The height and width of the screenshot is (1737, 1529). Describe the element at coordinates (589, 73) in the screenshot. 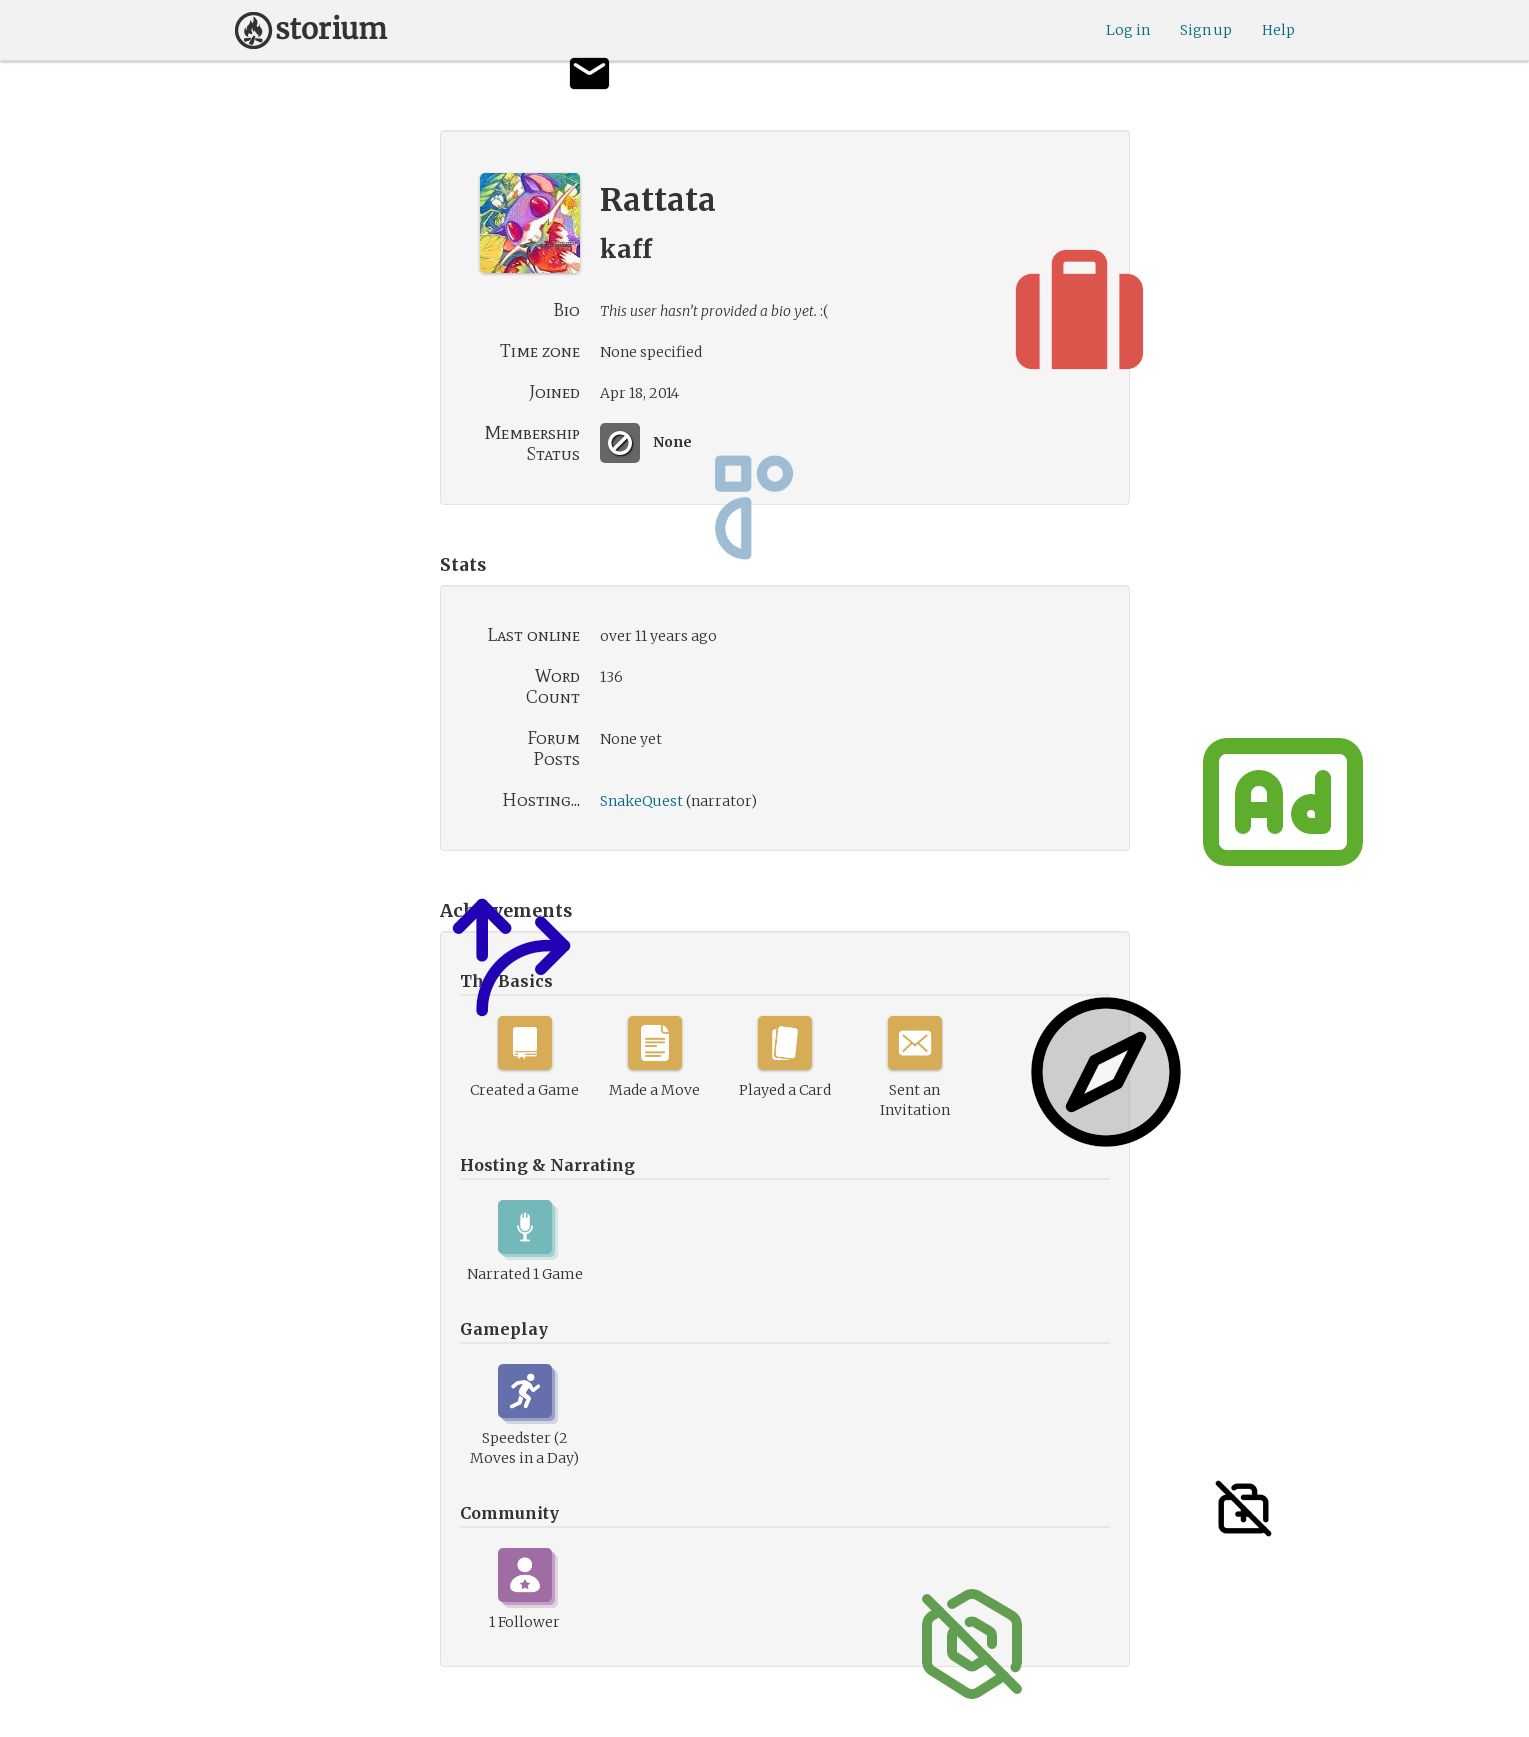

I see `open your email inbox` at that location.